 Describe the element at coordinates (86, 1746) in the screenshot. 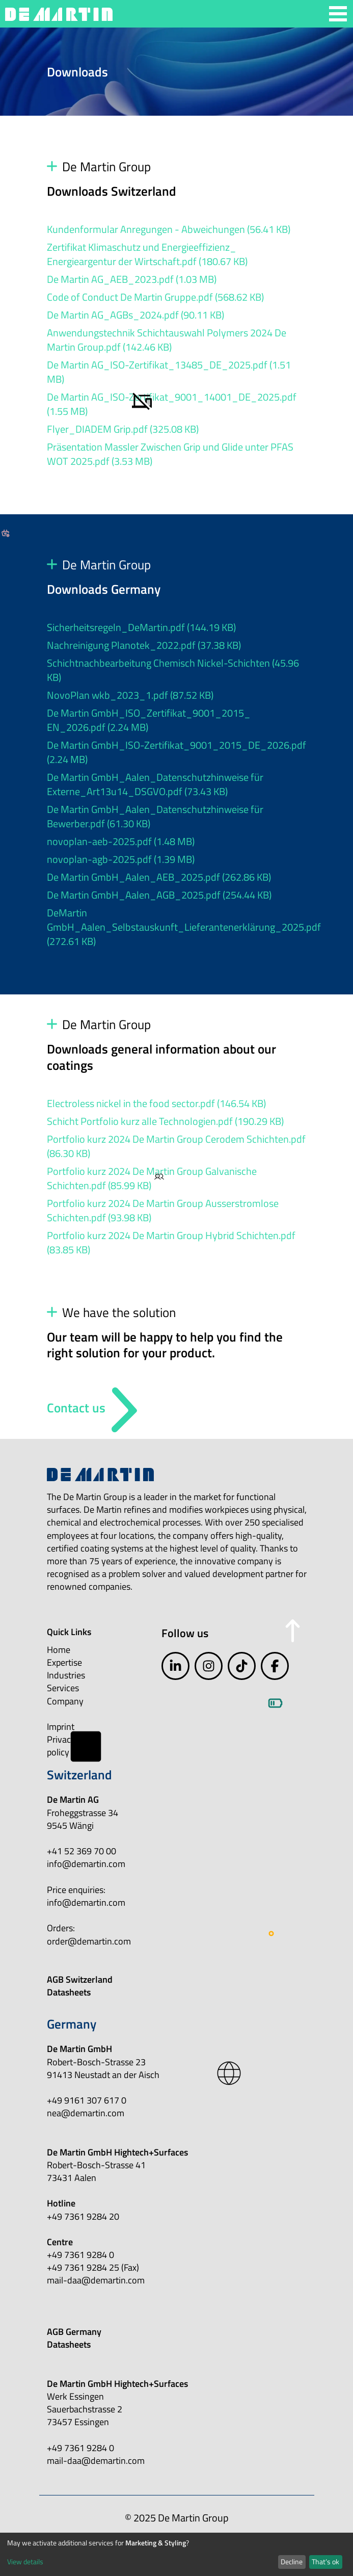

I see `stop media playback` at that location.